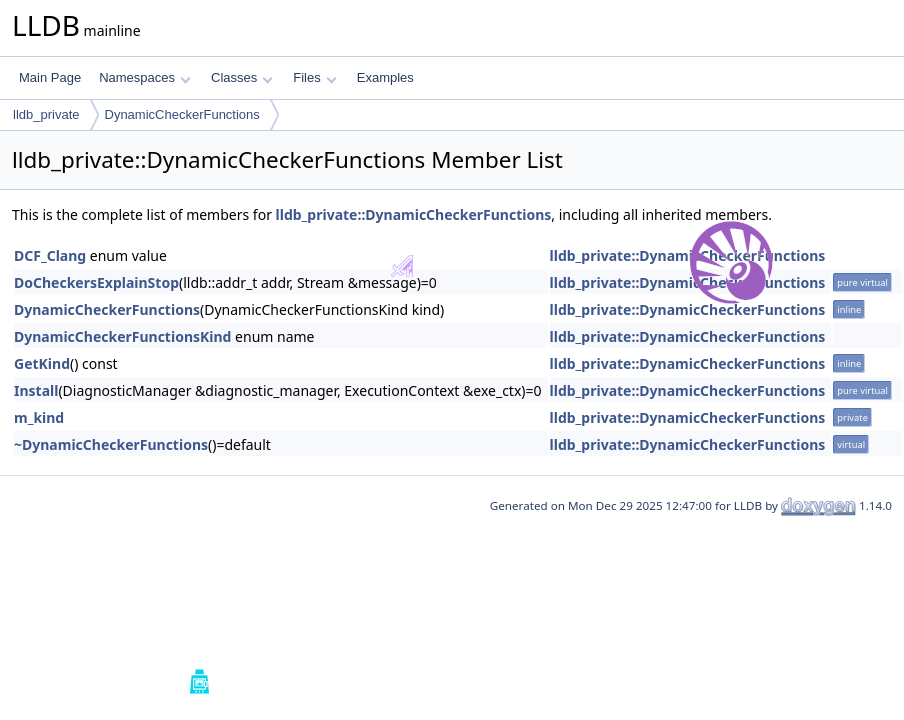 This screenshot has height=720, width=904. I want to click on access furnace or heating controls, so click(199, 681).